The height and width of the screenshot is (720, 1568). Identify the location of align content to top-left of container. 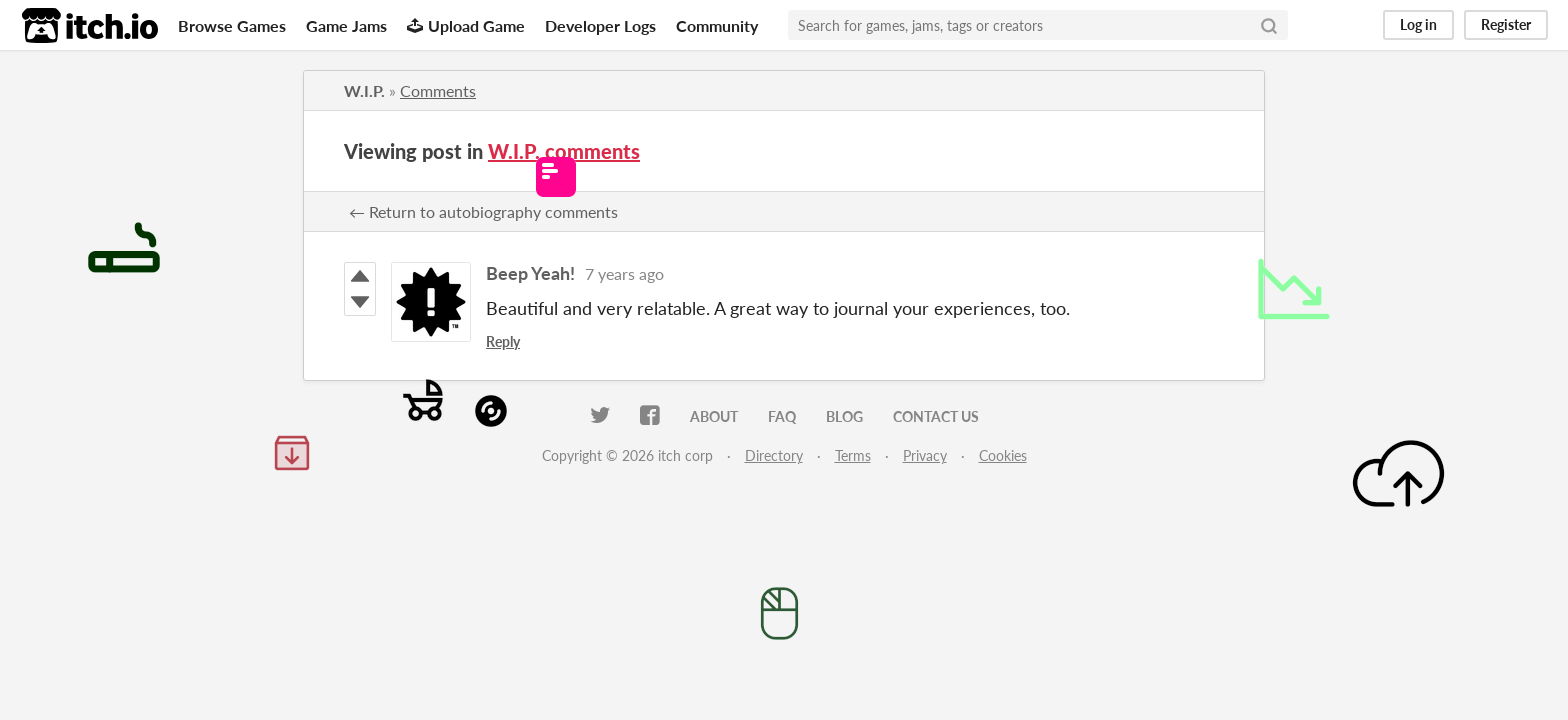
(556, 177).